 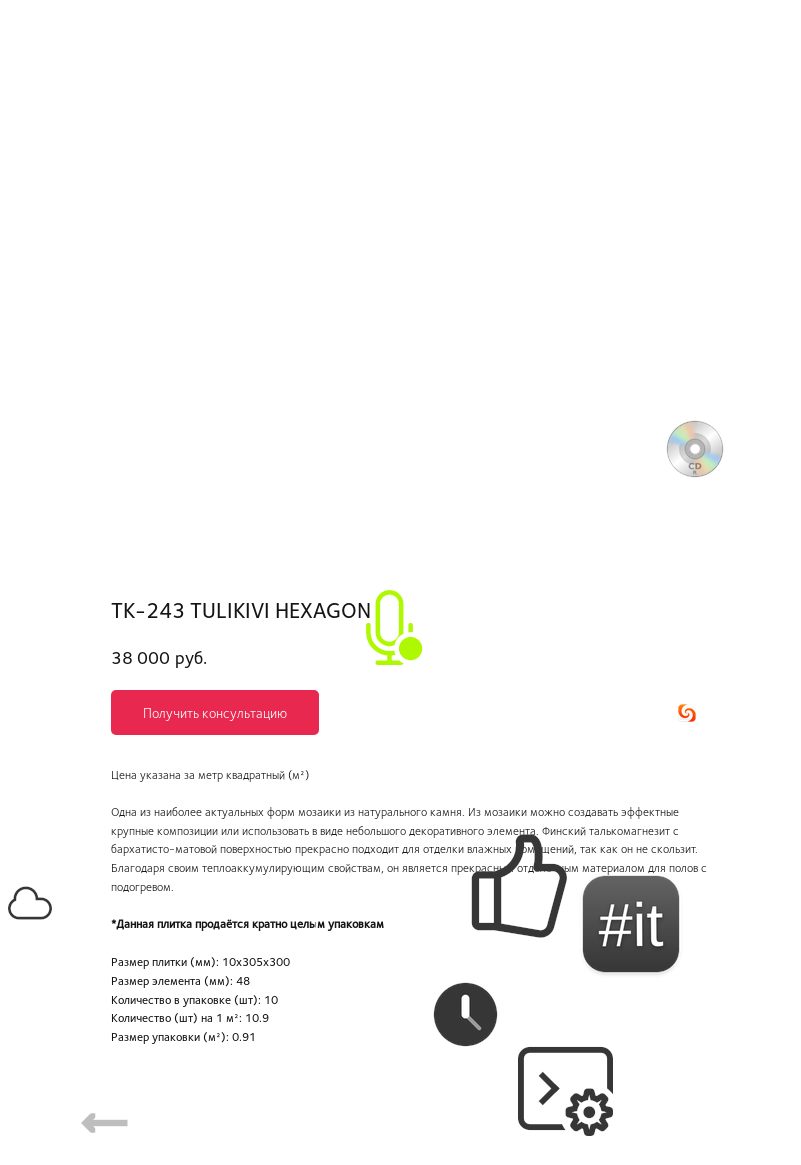 What do you see at coordinates (389, 627) in the screenshot?
I see `open sound recorder app` at bounding box center [389, 627].